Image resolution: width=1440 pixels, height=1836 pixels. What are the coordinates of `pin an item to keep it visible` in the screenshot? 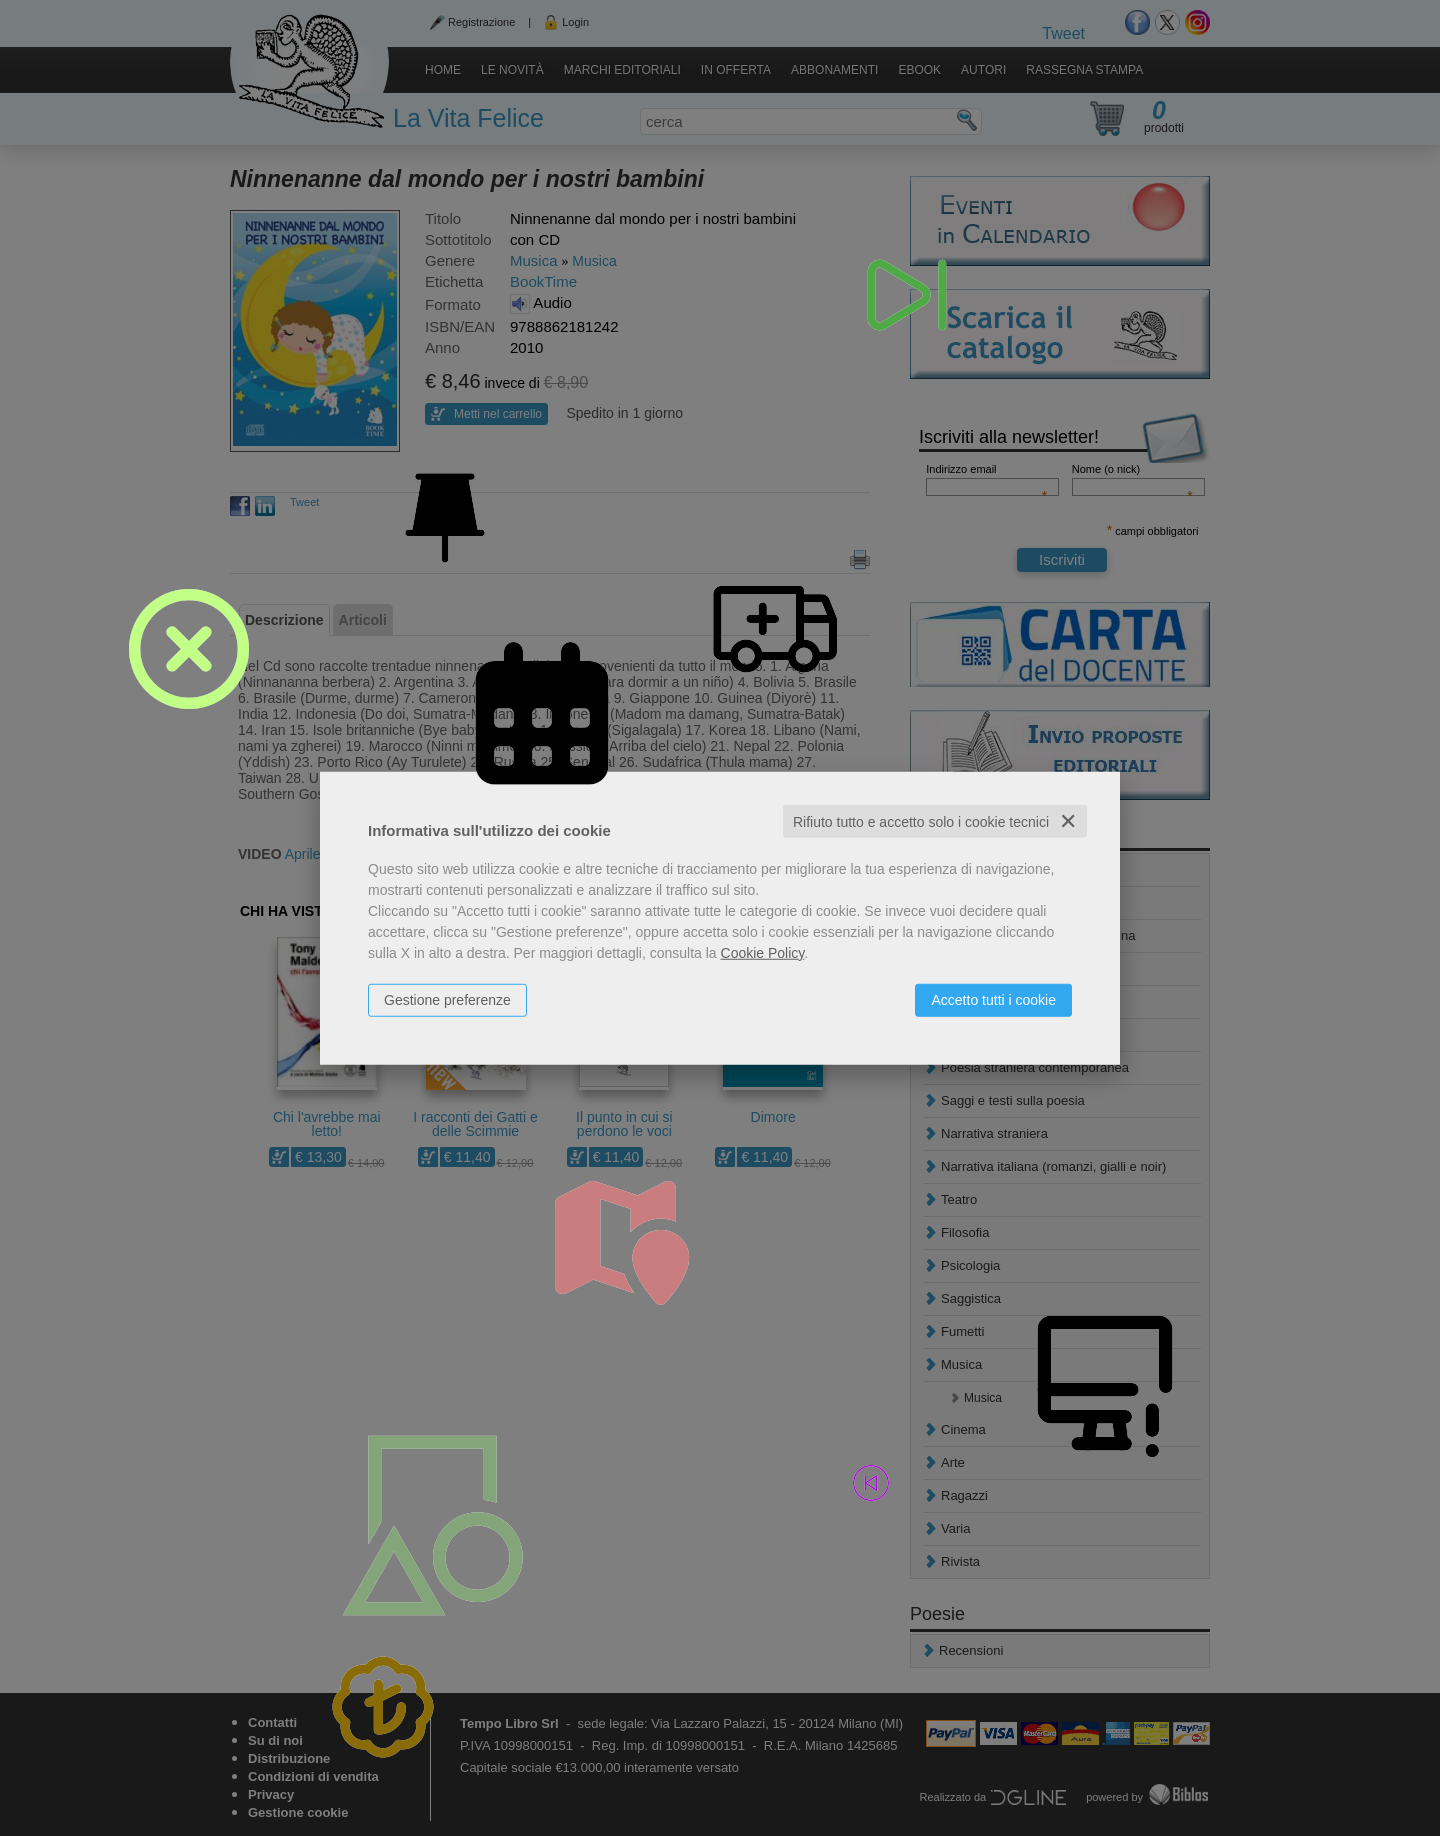 It's located at (445, 513).